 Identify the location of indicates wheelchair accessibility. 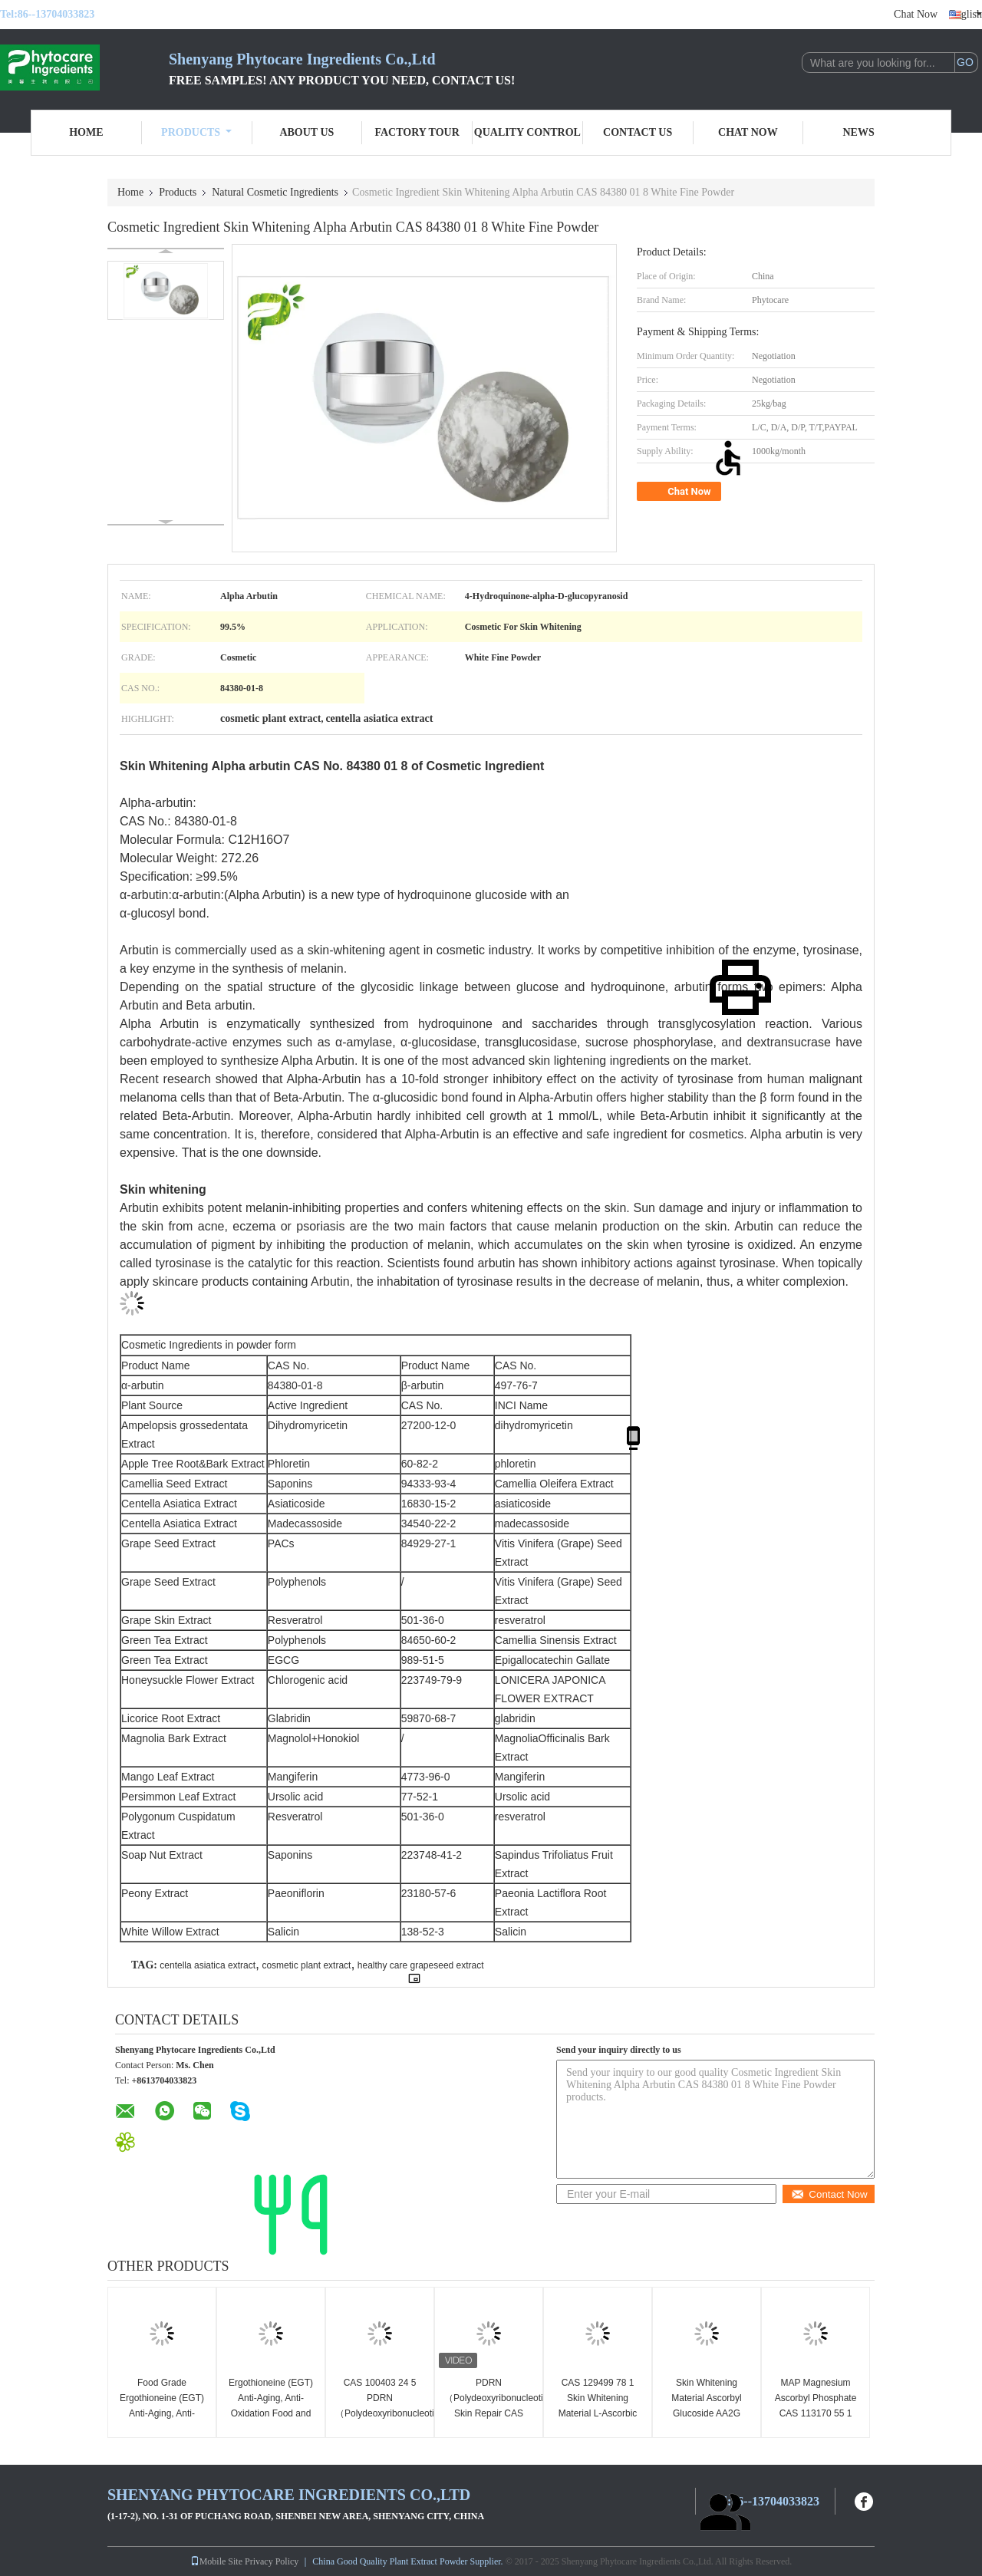
(728, 458).